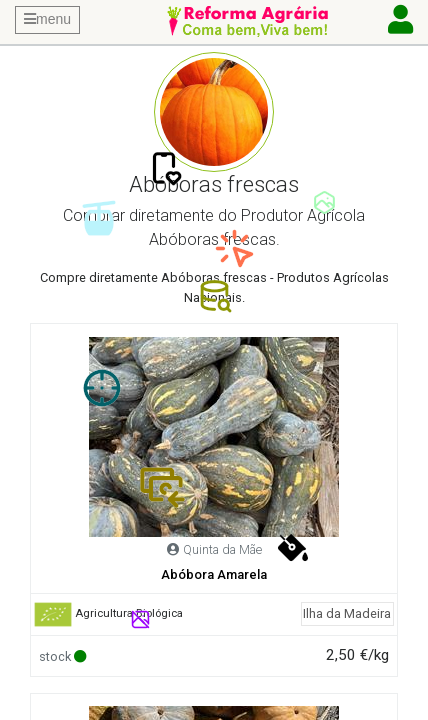 The width and height of the screenshot is (428, 720). What do you see at coordinates (324, 202) in the screenshot?
I see `view photos in hexagonal frame` at bounding box center [324, 202].